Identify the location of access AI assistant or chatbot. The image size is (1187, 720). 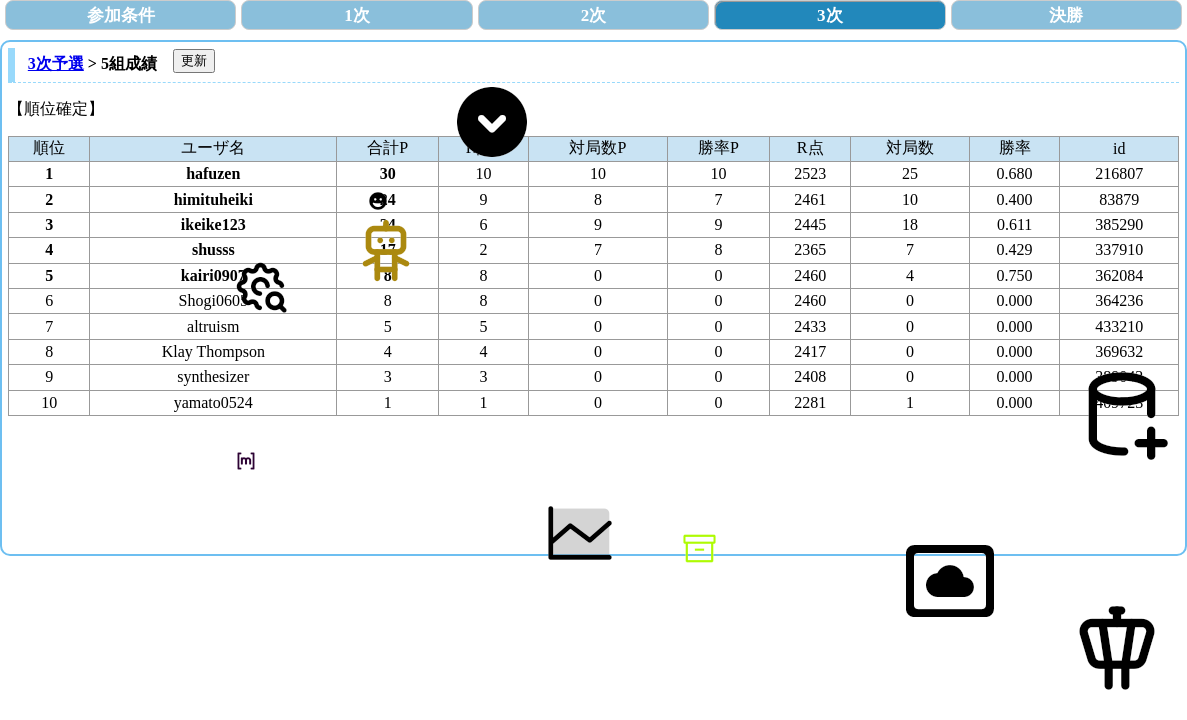
(386, 252).